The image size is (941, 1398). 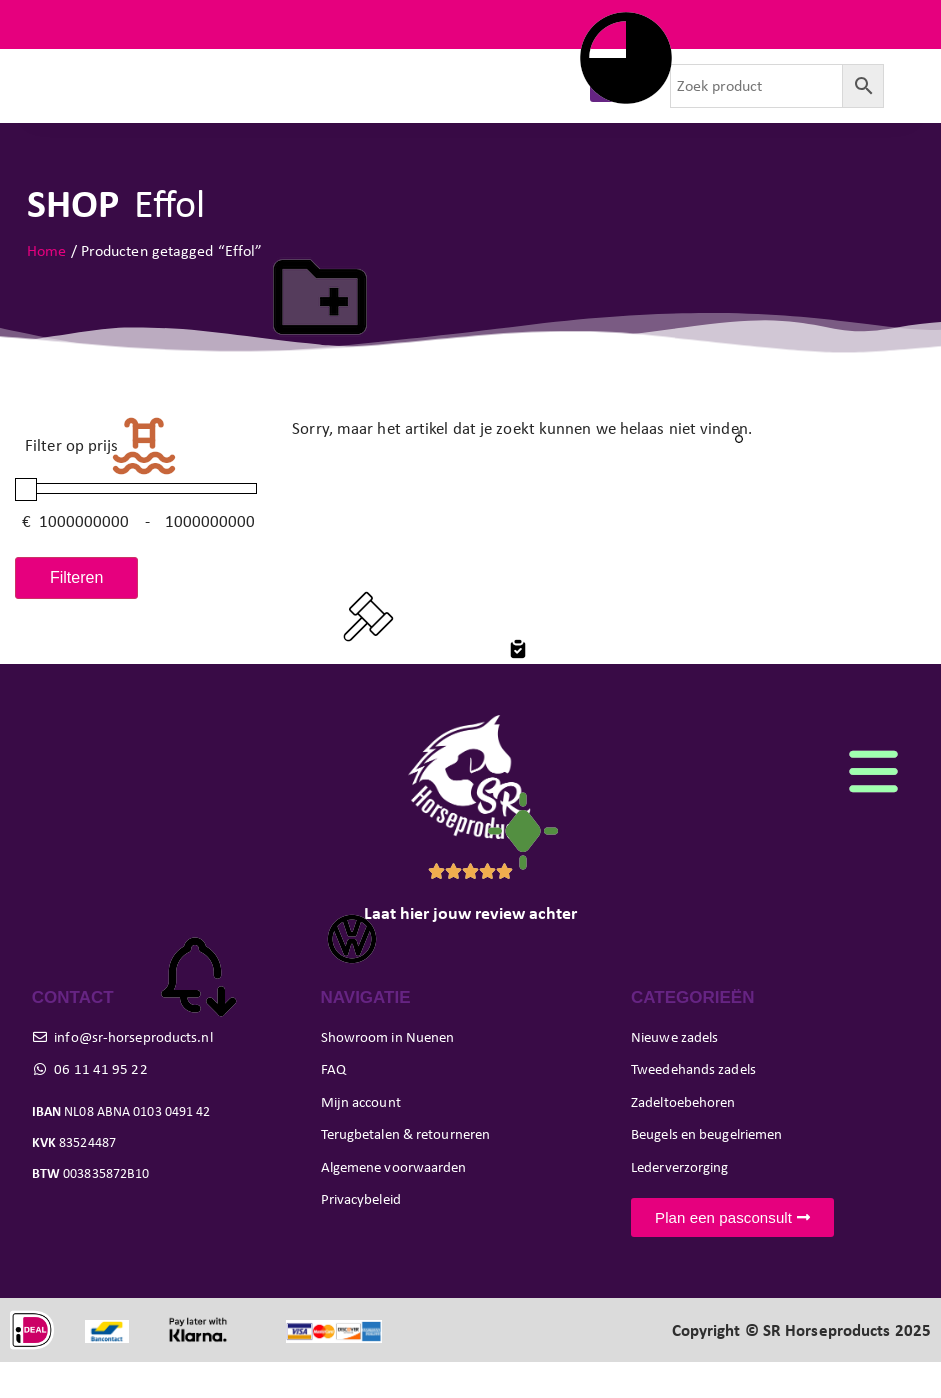 What do you see at coordinates (366, 618) in the screenshot?
I see `access legal or terms of service information` at bounding box center [366, 618].